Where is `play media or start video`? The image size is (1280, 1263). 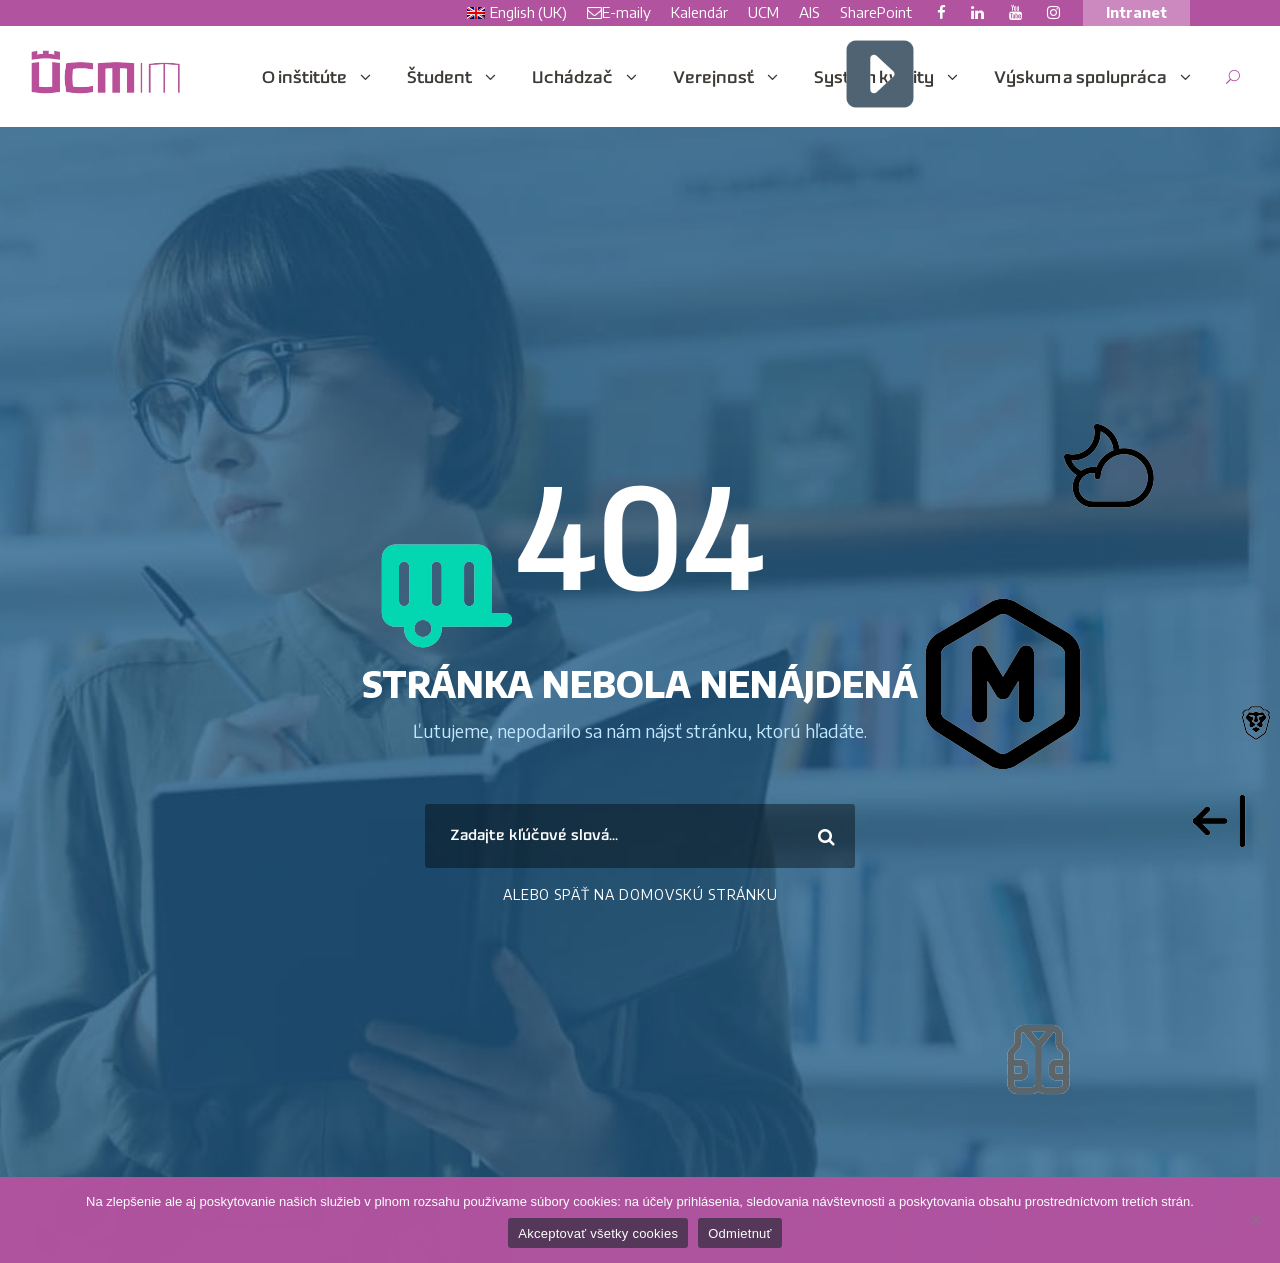
play media or start video is located at coordinates (880, 74).